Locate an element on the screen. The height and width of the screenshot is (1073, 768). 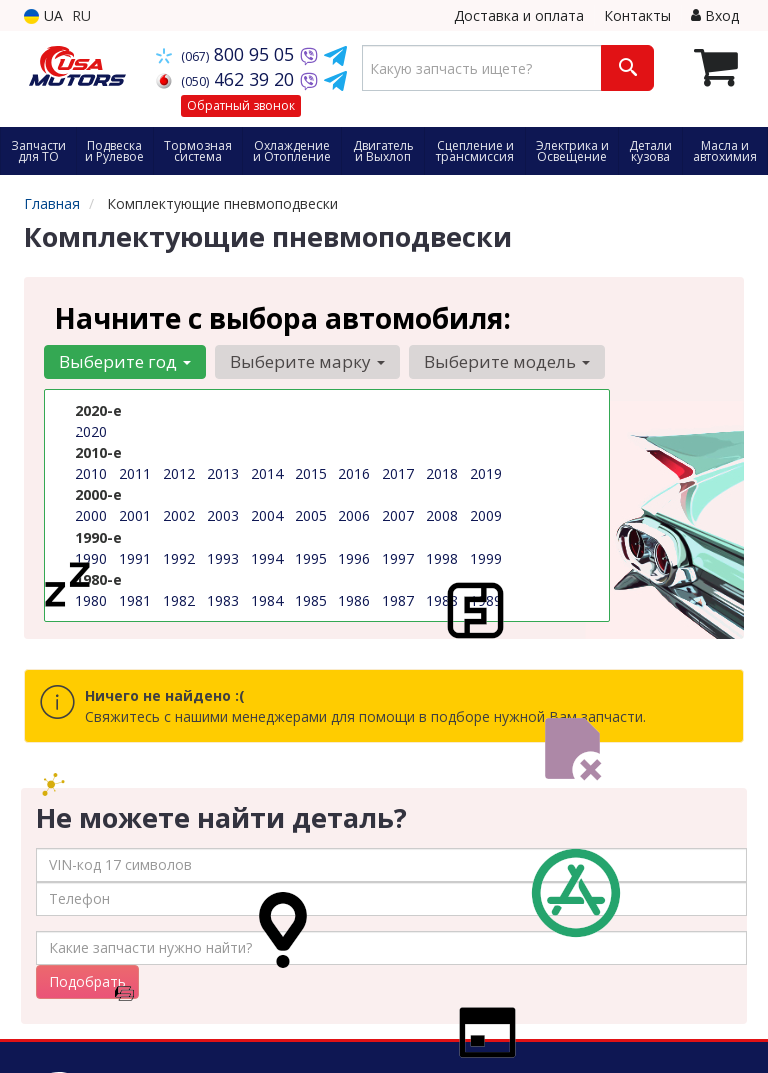
open the App Store is located at coordinates (576, 893).